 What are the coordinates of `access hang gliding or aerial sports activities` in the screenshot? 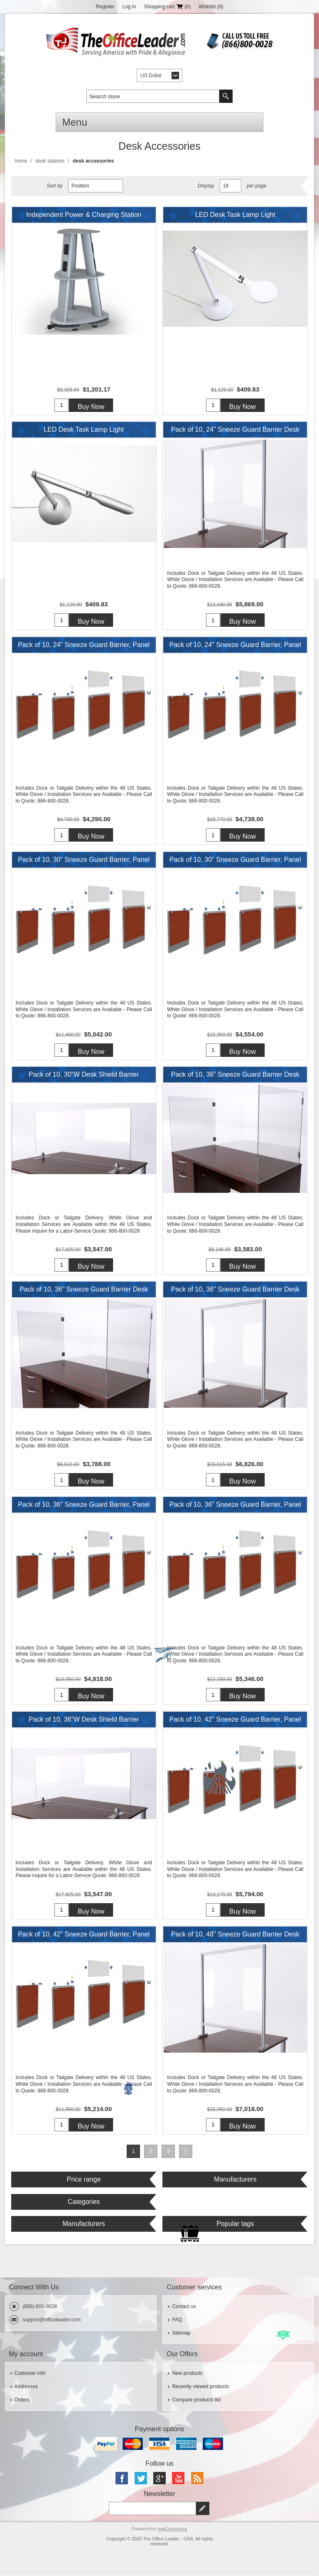 It's located at (165, 1655).